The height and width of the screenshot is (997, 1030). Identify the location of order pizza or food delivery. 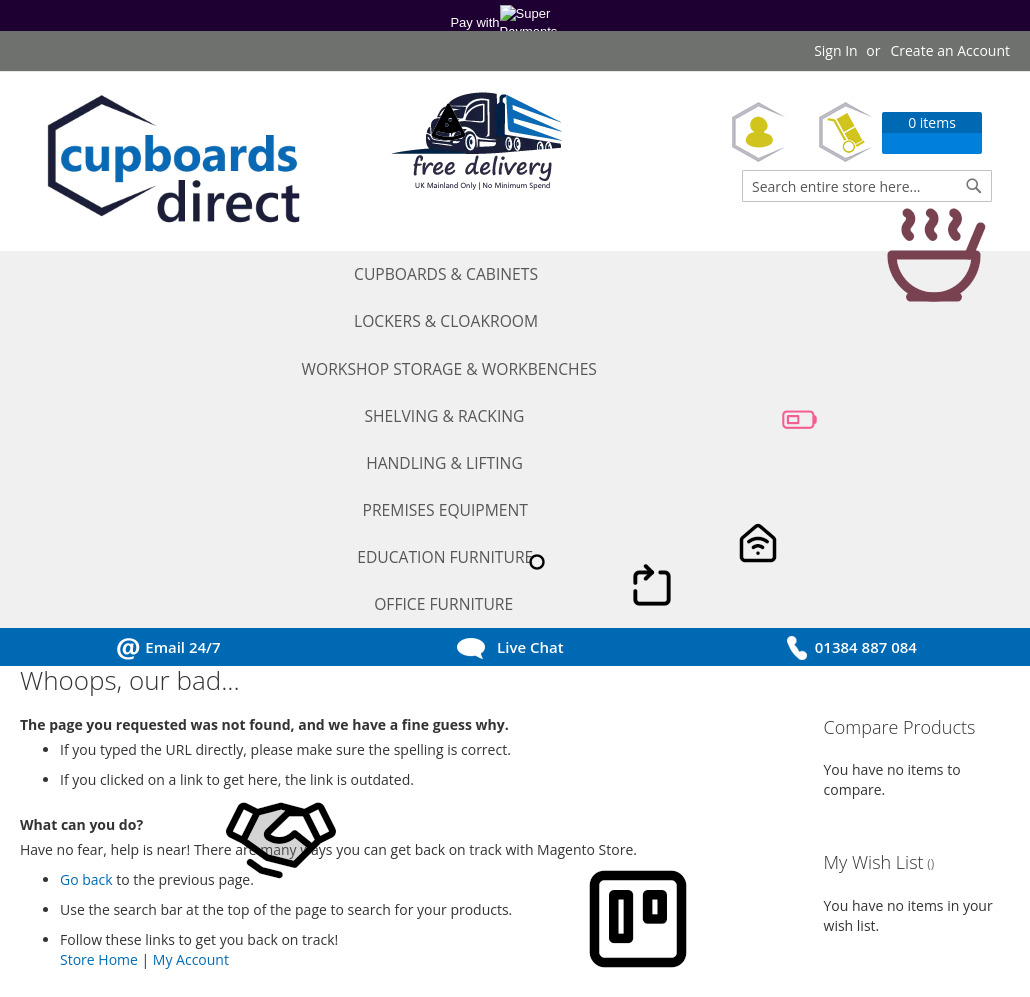
(448, 121).